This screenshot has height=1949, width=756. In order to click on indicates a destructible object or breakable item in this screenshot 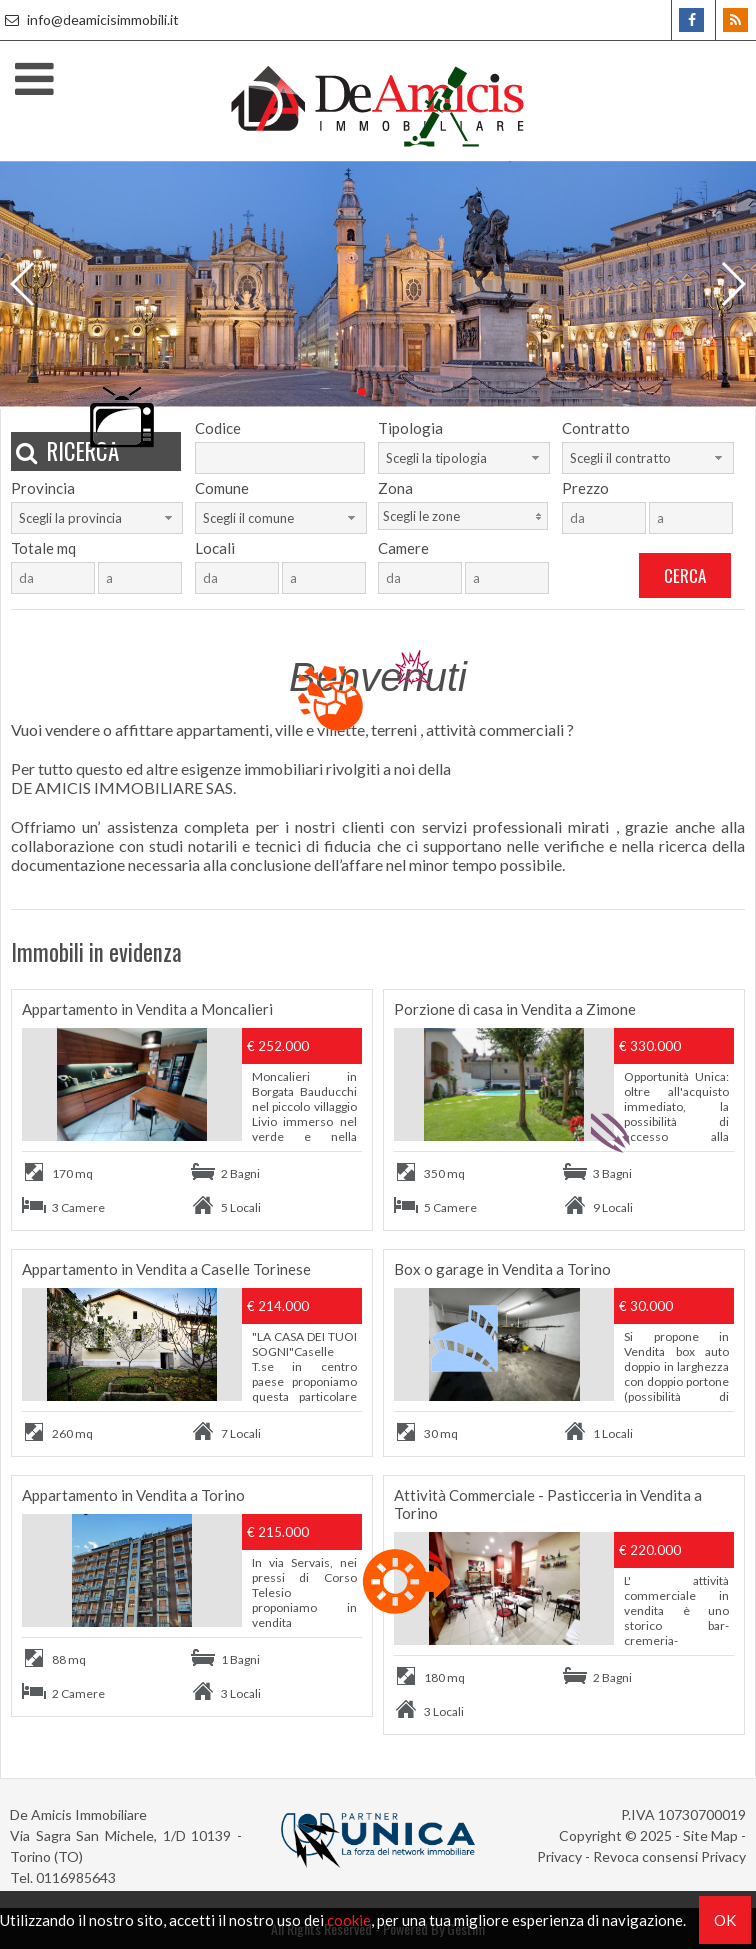, I will do `click(330, 698)`.